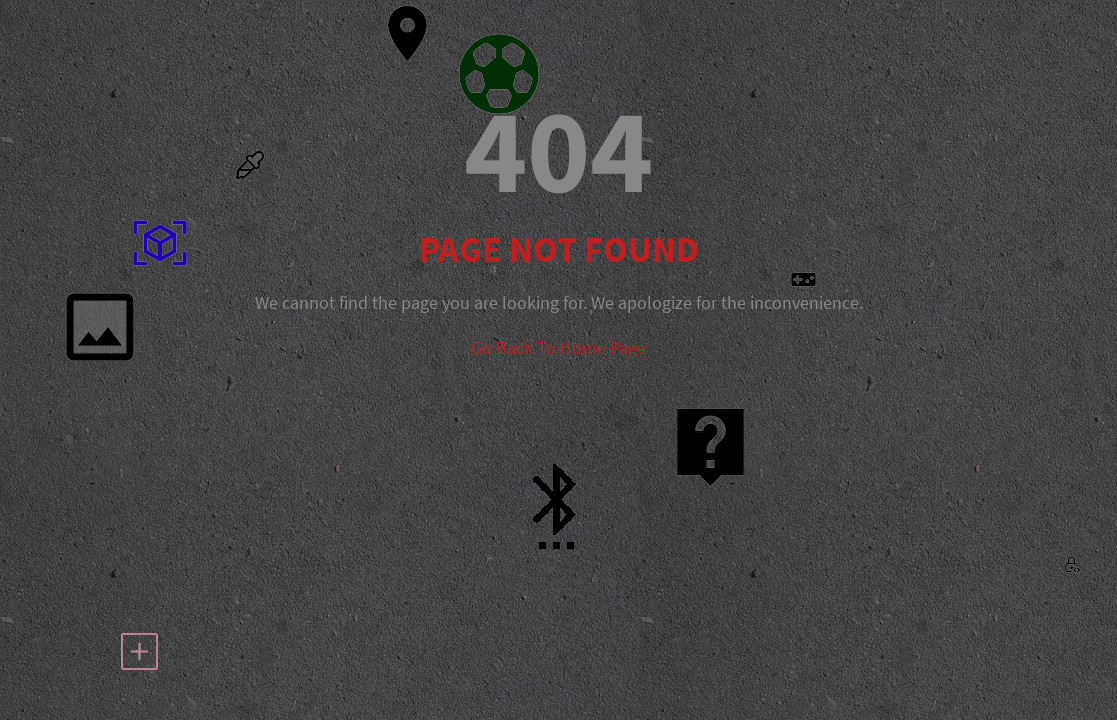  I want to click on access bluetooth settings, so click(556, 506).